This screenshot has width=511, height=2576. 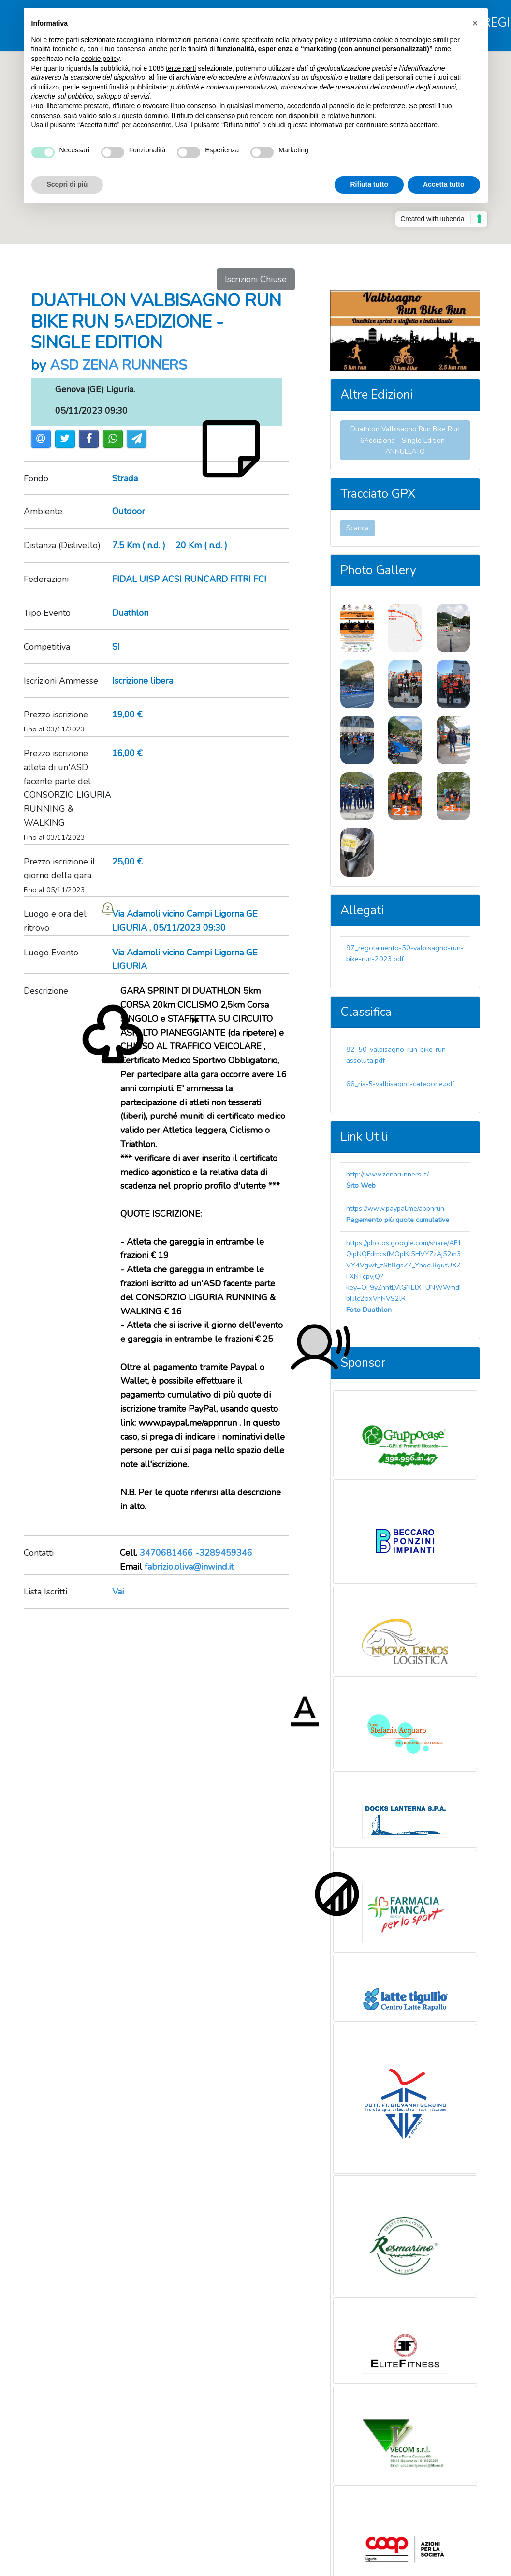 I want to click on user is speaking or broadcasting audio, so click(x=320, y=1347).